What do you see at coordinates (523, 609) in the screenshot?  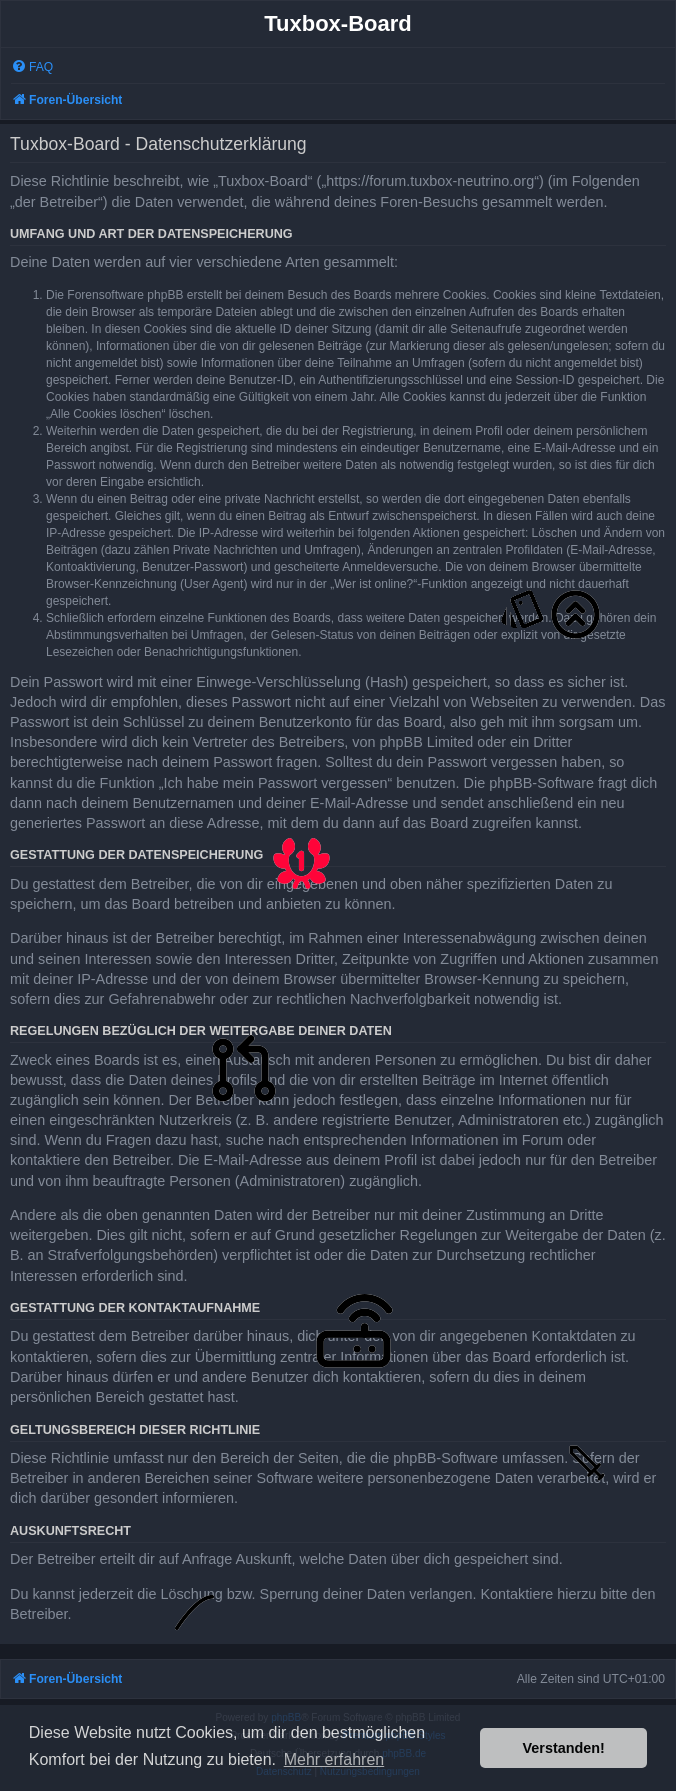 I see `access style or theme settings` at bounding box center [523, 609].